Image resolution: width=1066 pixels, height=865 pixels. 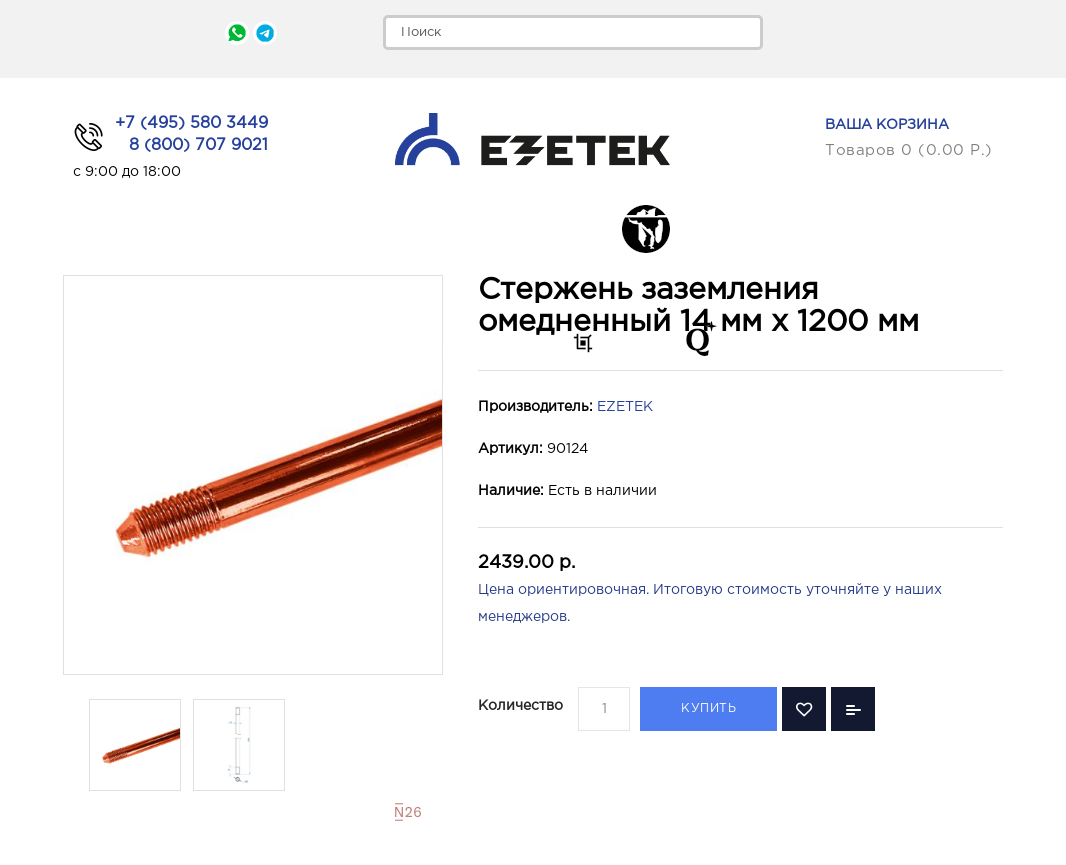 What do you see at coordinates (408, 812) in the screenshot?
I see `open the N26 banking app` at bounding box center [408, 812].